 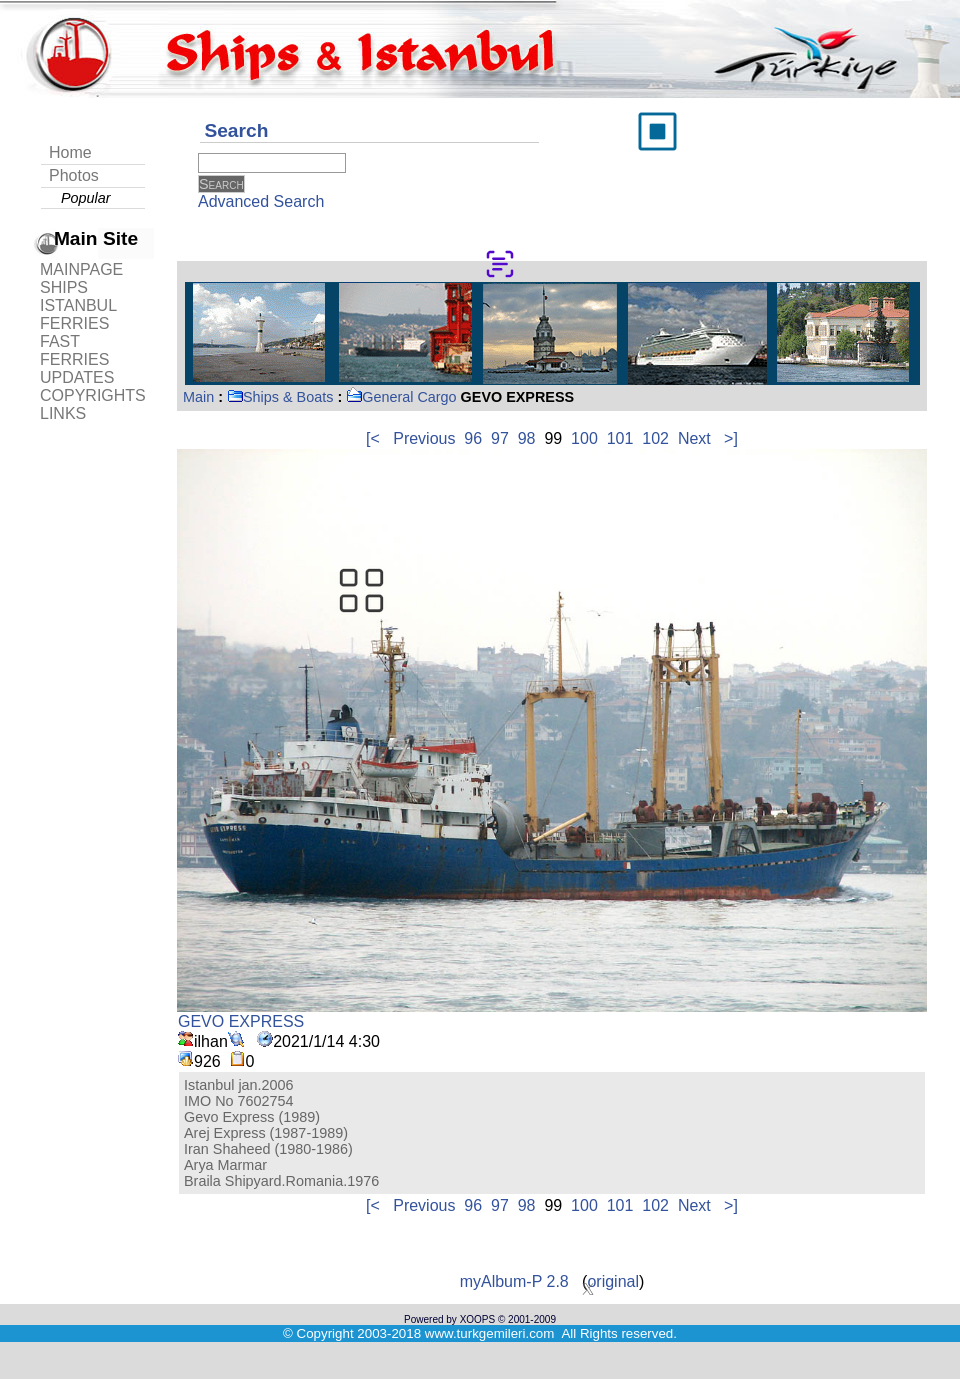 I want to click on scan document to extract text, so click(x=500, y=264).